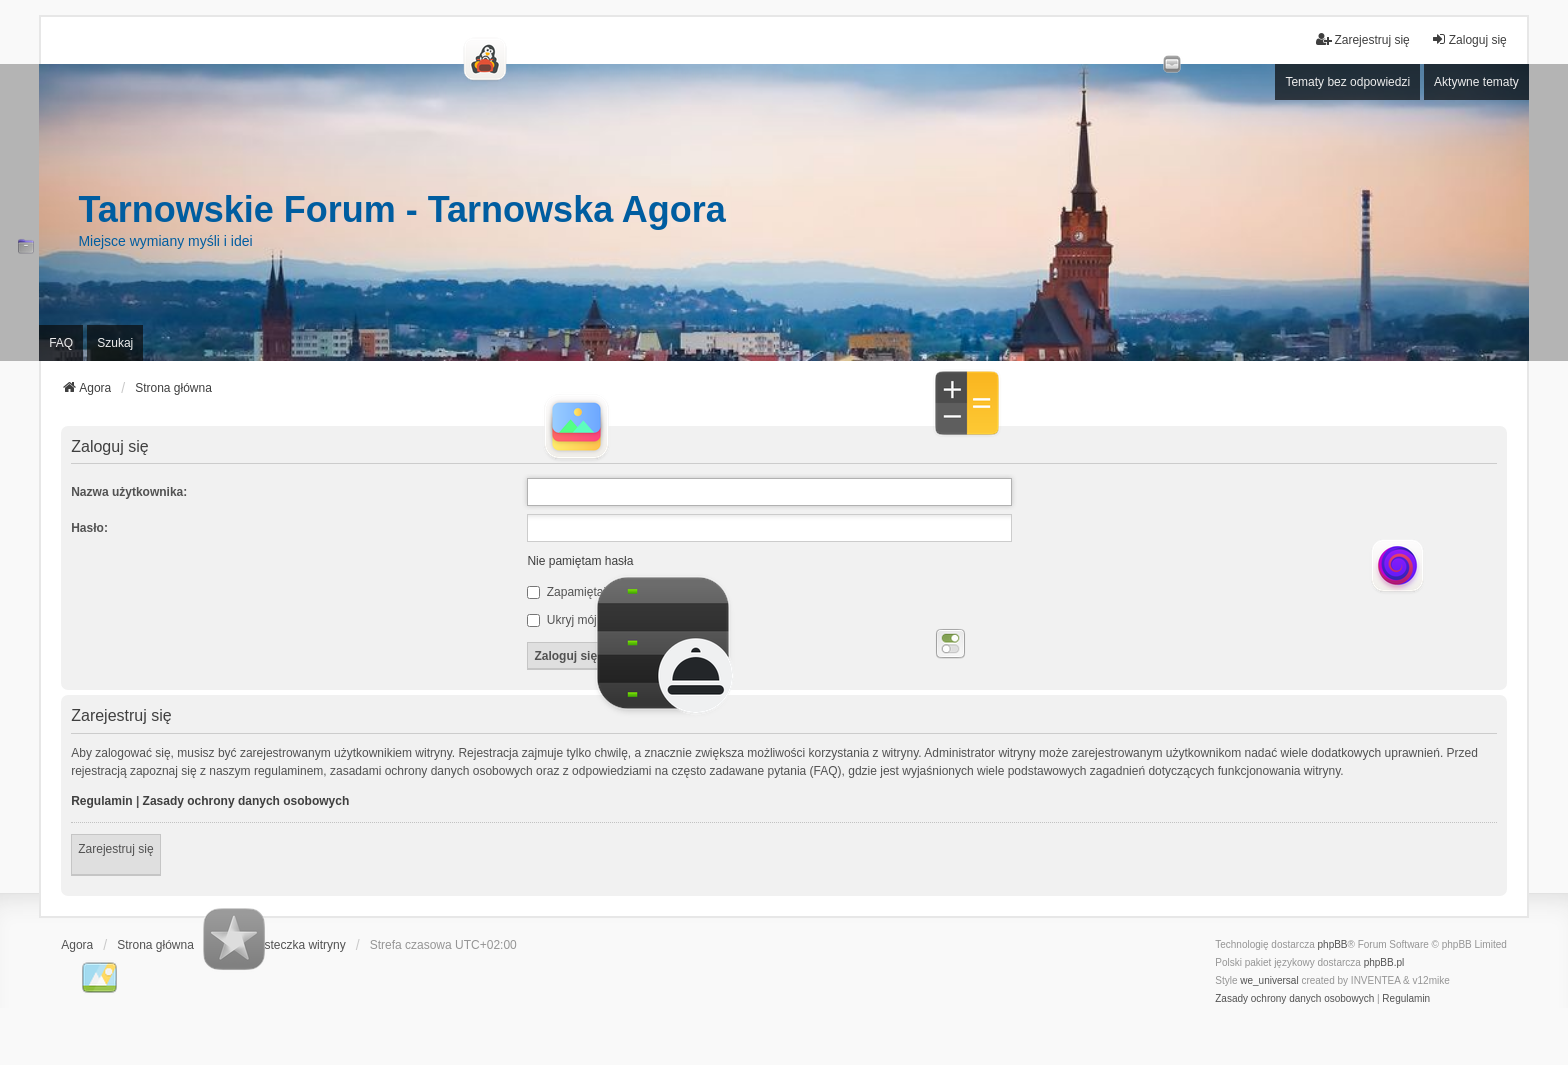 This screenshot has width=1568, height=1065. What do you see at coordinates (26, 246) in the screenshot?
I see `open the file manager application` at bounding box center [26, 246].